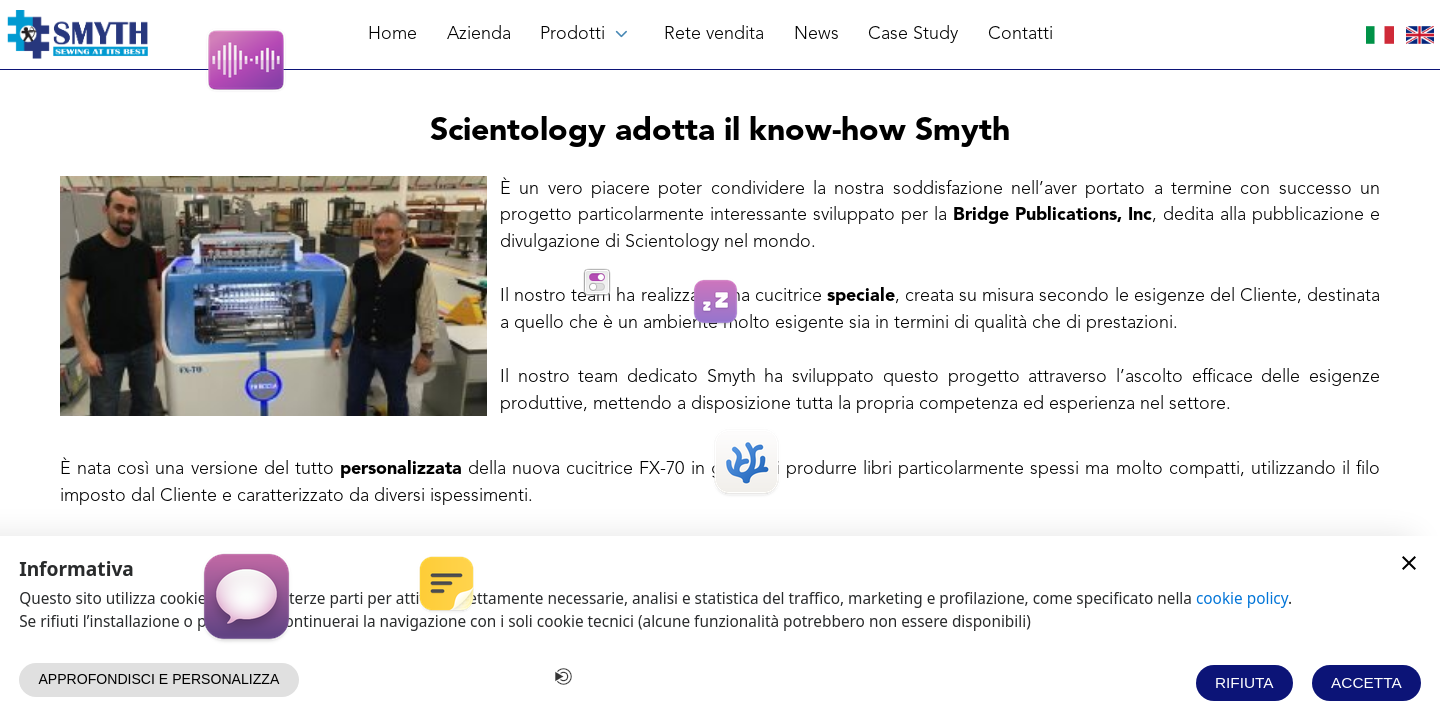 Image resolution: width=1440 pixels, height=720 pixels. Describe the element at coordinates (715, 301) in the screenshot. I see `put your mac into hibernate or sleep mode` at that location.